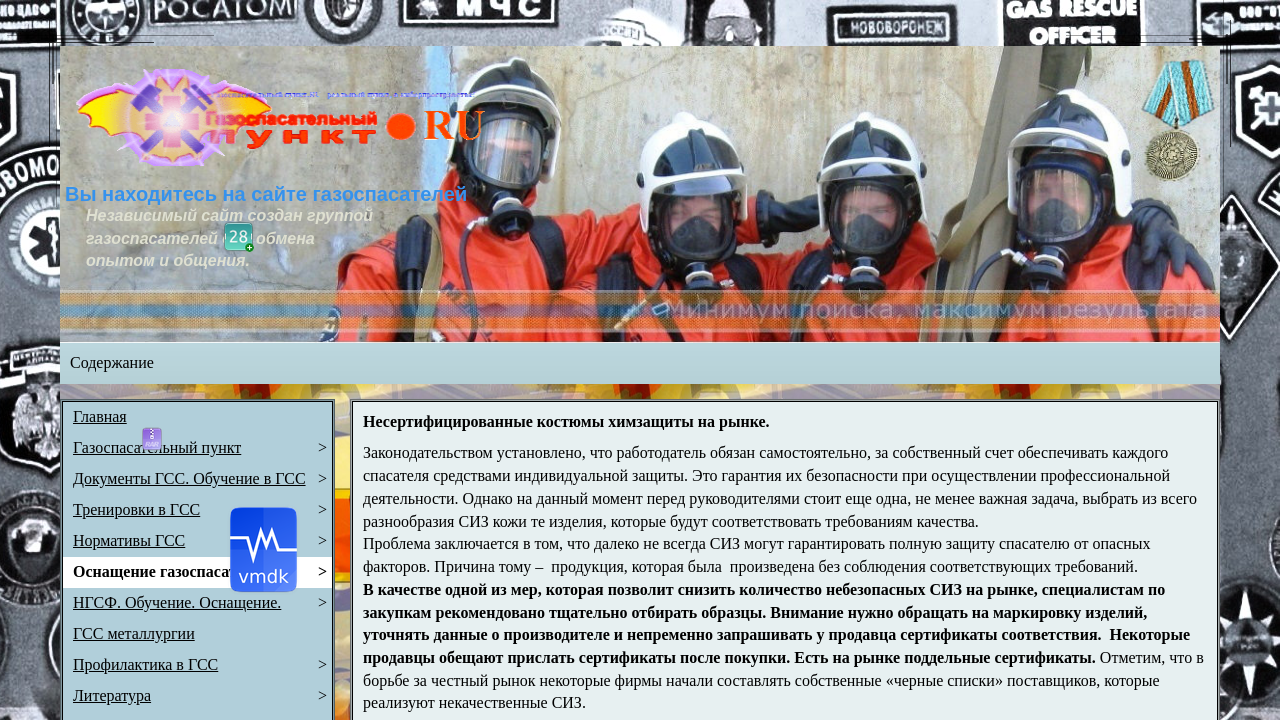  I want to click on virtualbox virtual disk image file, so click(263, 549).